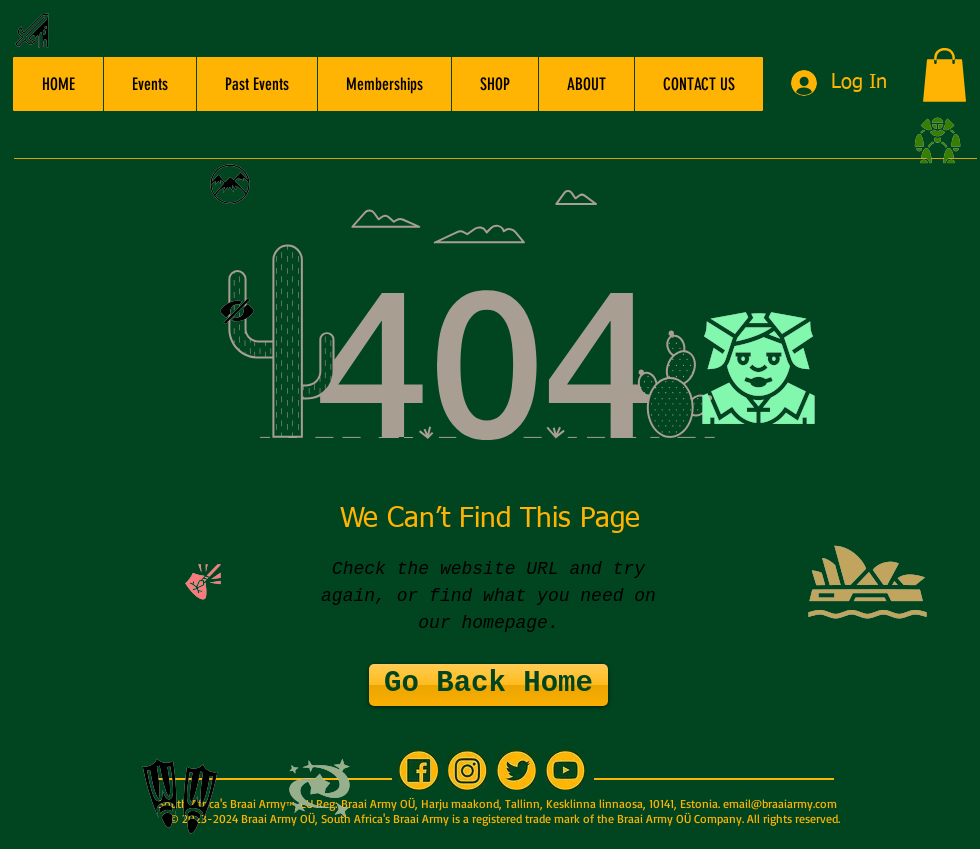 The image size is (980, 849). What do you see at coordinates (319, 787) in the screenshot?
I see `activate special ability or power-up` at bounding box center [319, 787].